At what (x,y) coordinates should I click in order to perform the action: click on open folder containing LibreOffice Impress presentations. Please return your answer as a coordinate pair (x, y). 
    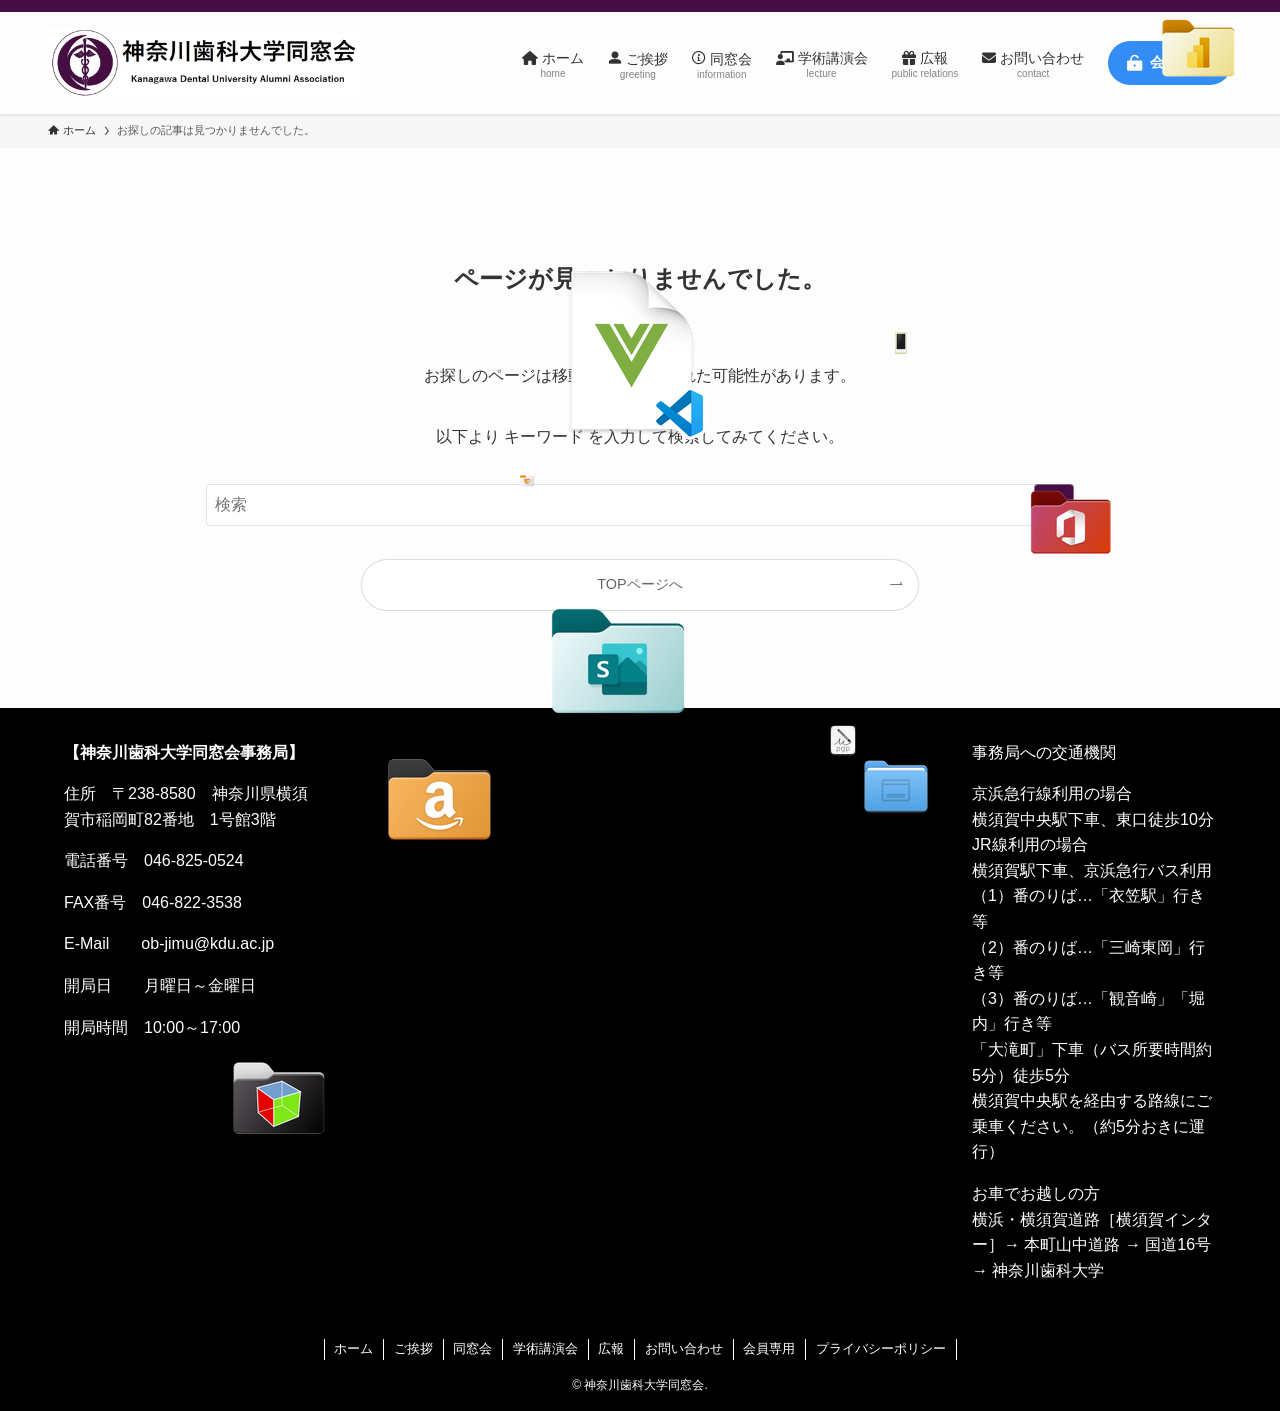
    Looking at the image, I should click on (527, 481).